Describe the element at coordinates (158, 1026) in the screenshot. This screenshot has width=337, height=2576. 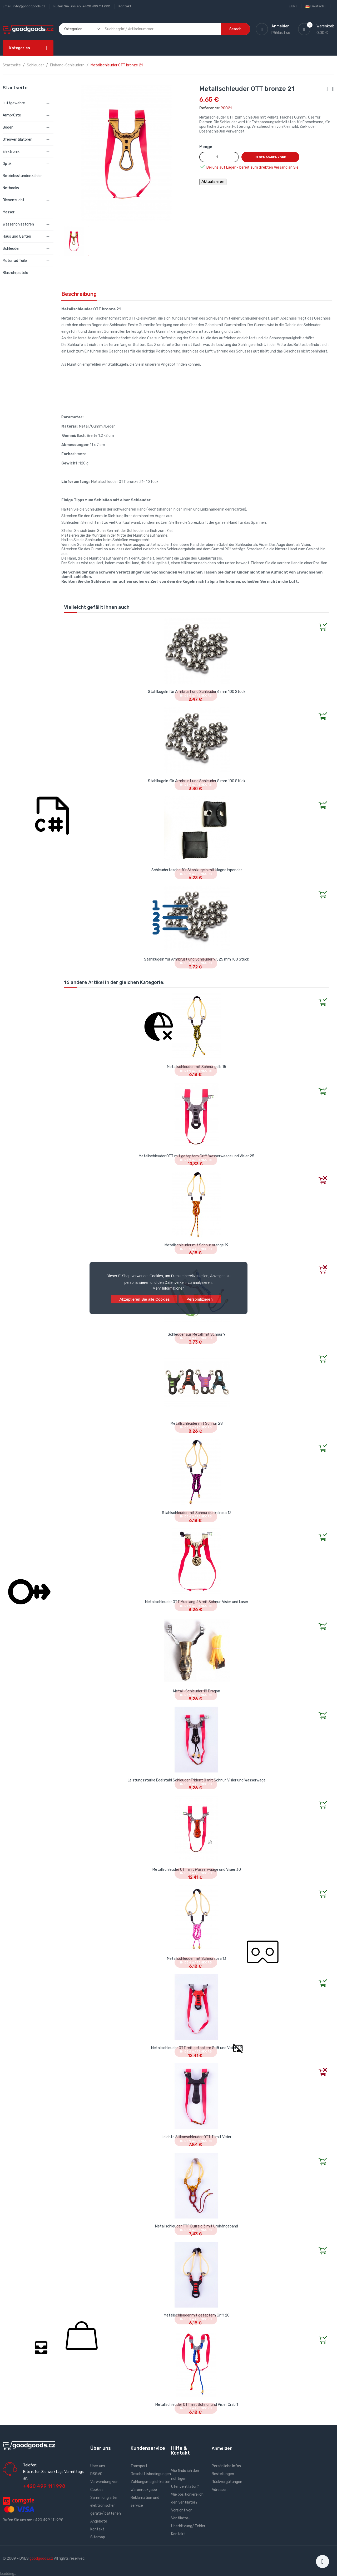
I see `no internet connection` at that location.